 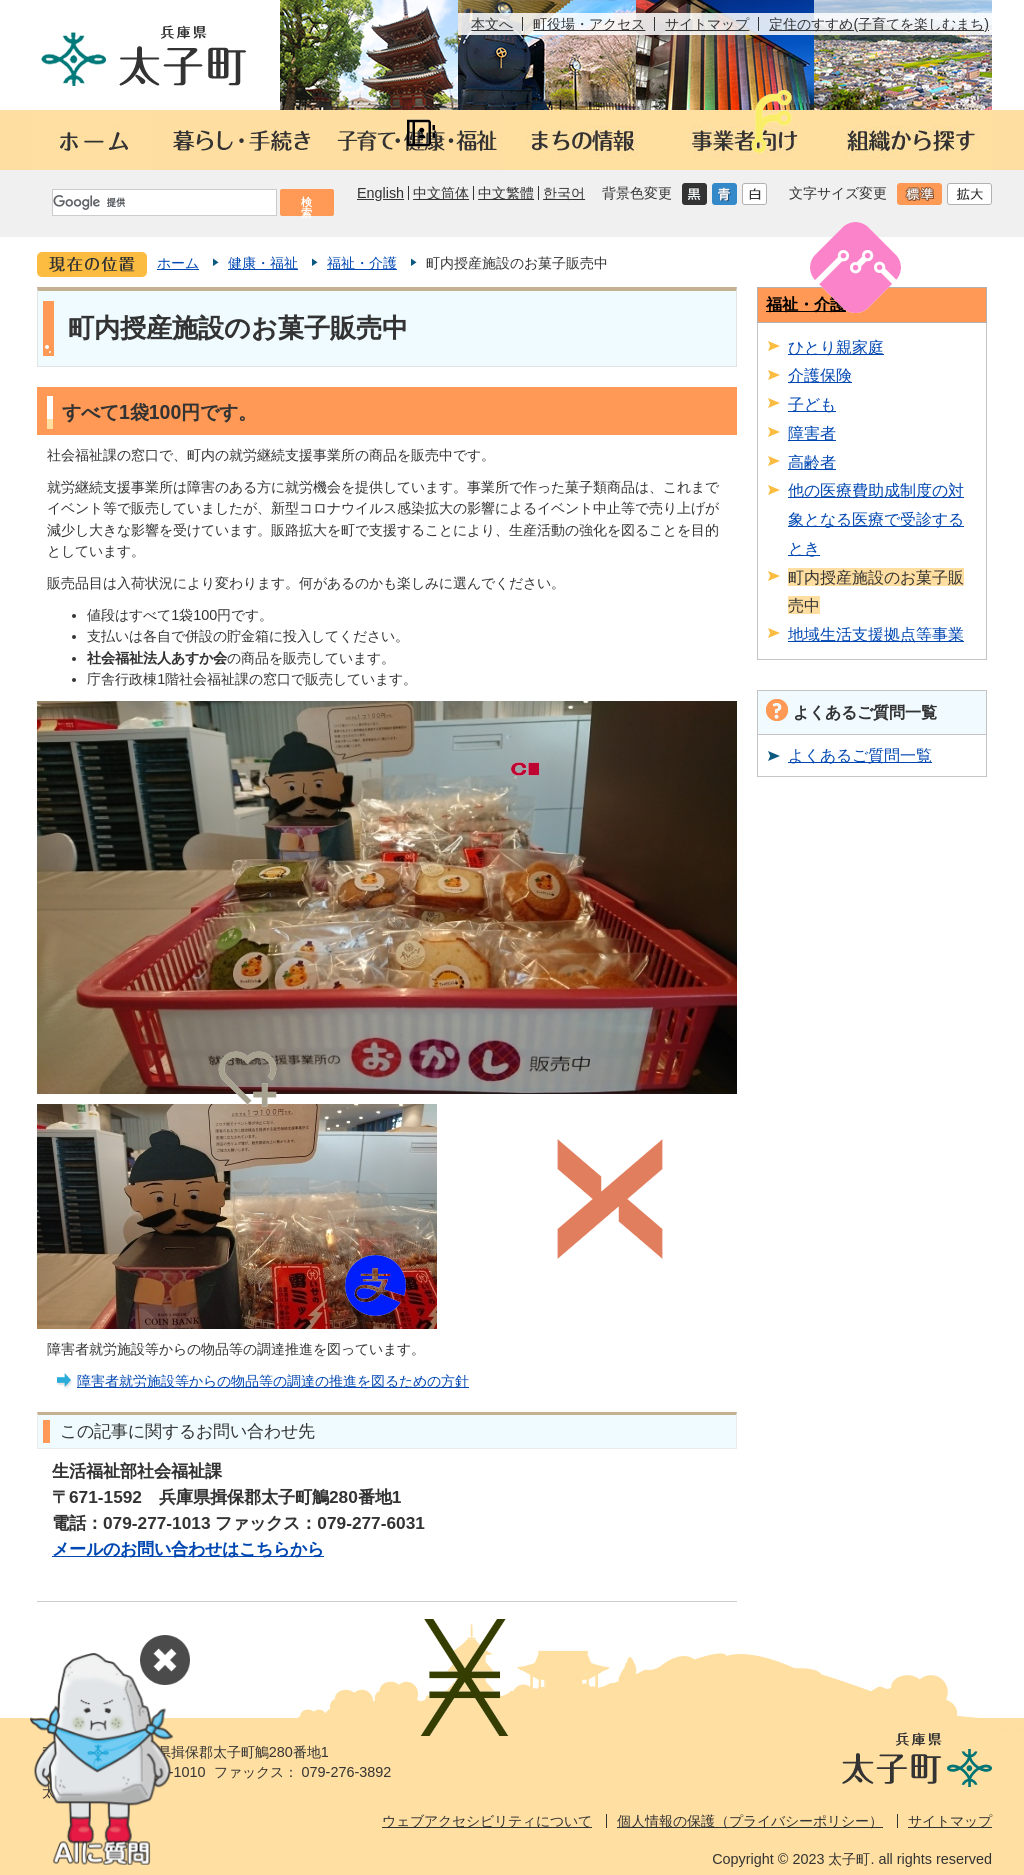 I want to click on open the StockX app, so click(x=610, y=1199).